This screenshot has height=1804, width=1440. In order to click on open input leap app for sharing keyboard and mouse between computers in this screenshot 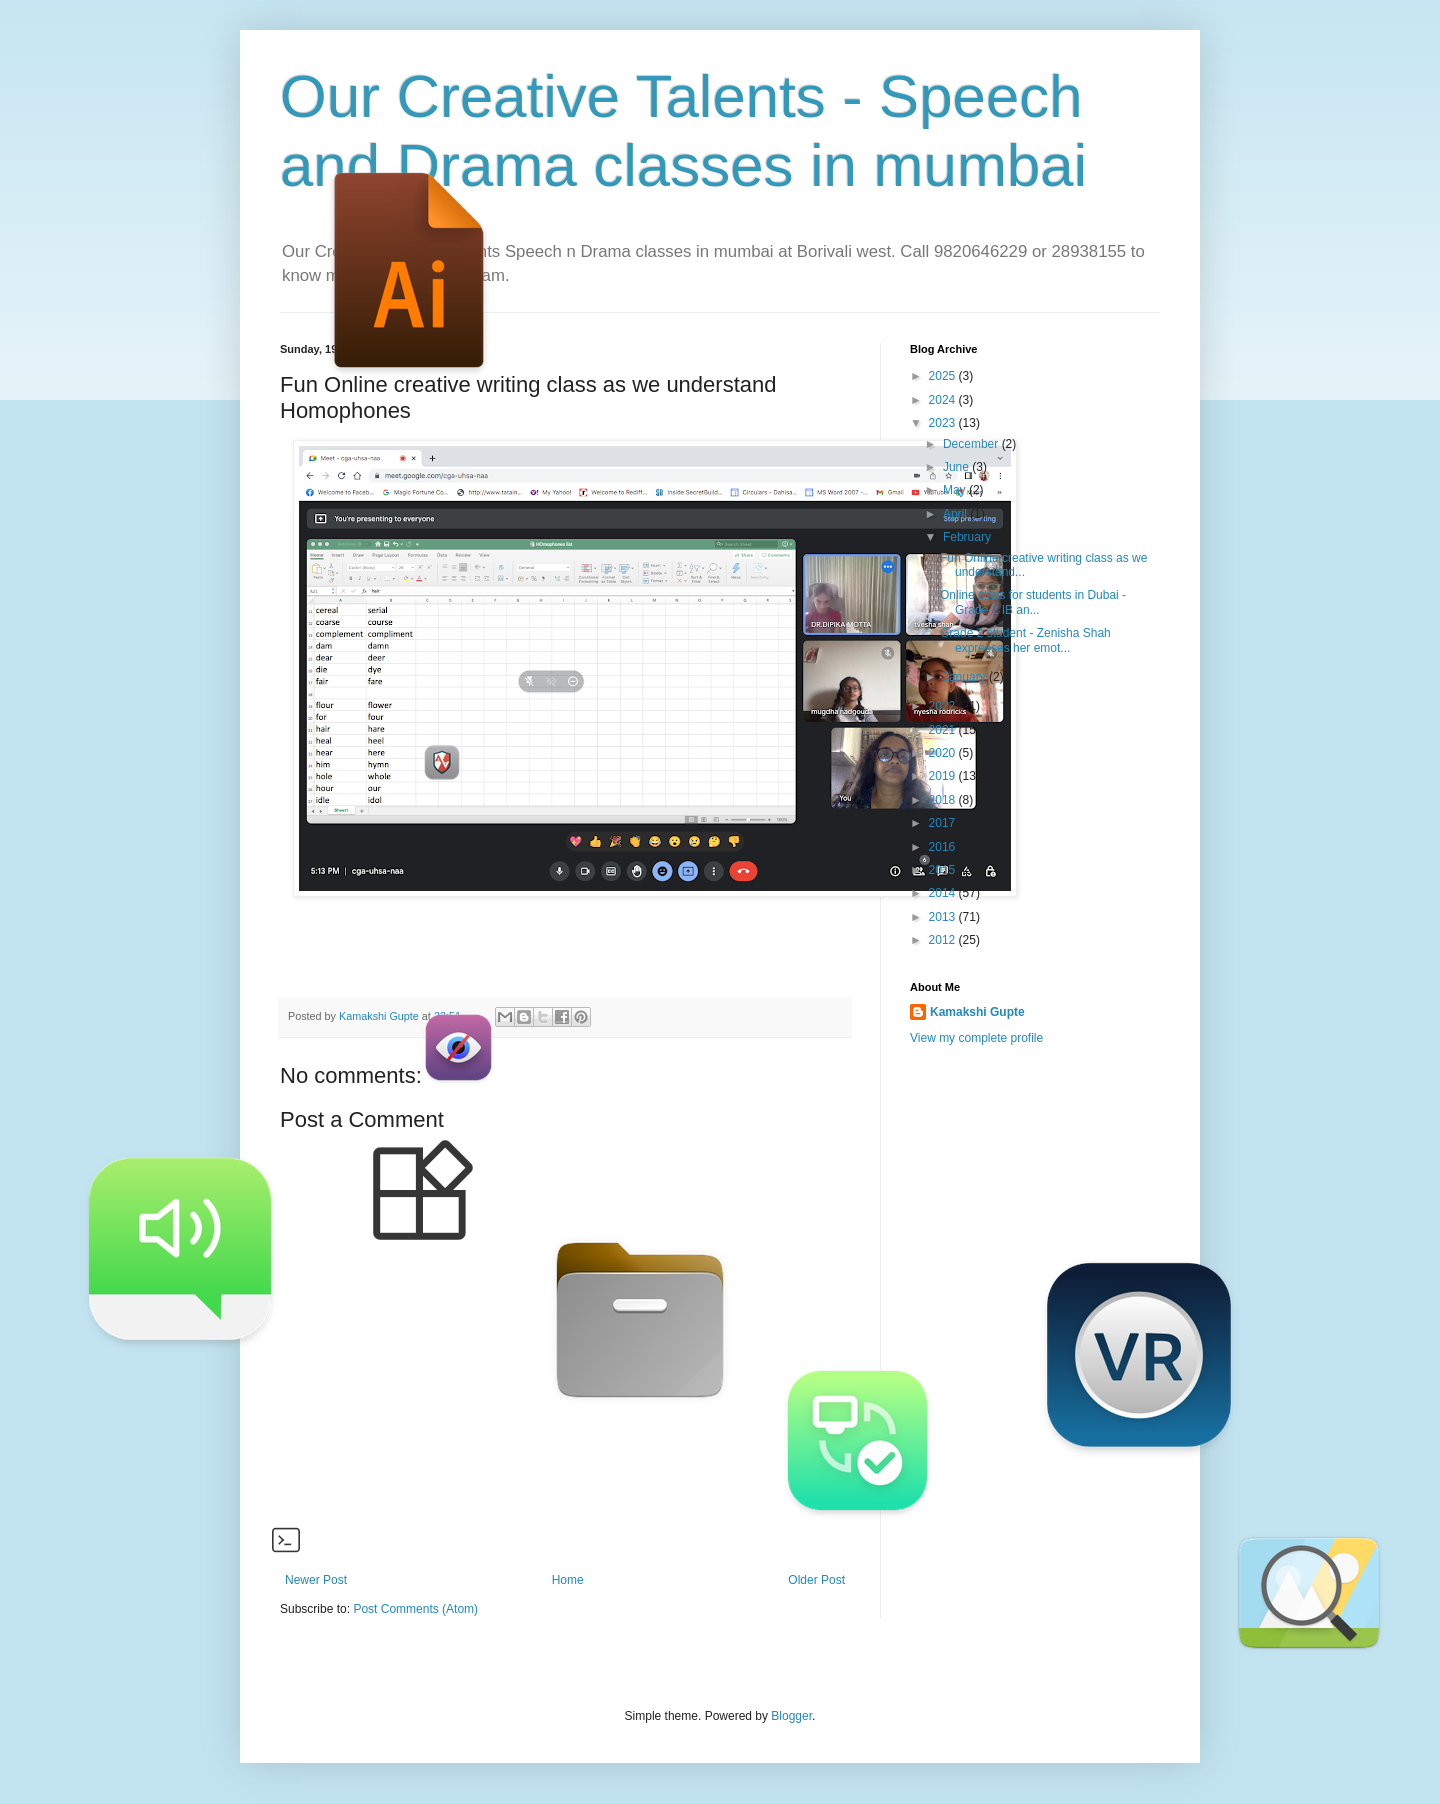, I will do `click(857, 1440)`.